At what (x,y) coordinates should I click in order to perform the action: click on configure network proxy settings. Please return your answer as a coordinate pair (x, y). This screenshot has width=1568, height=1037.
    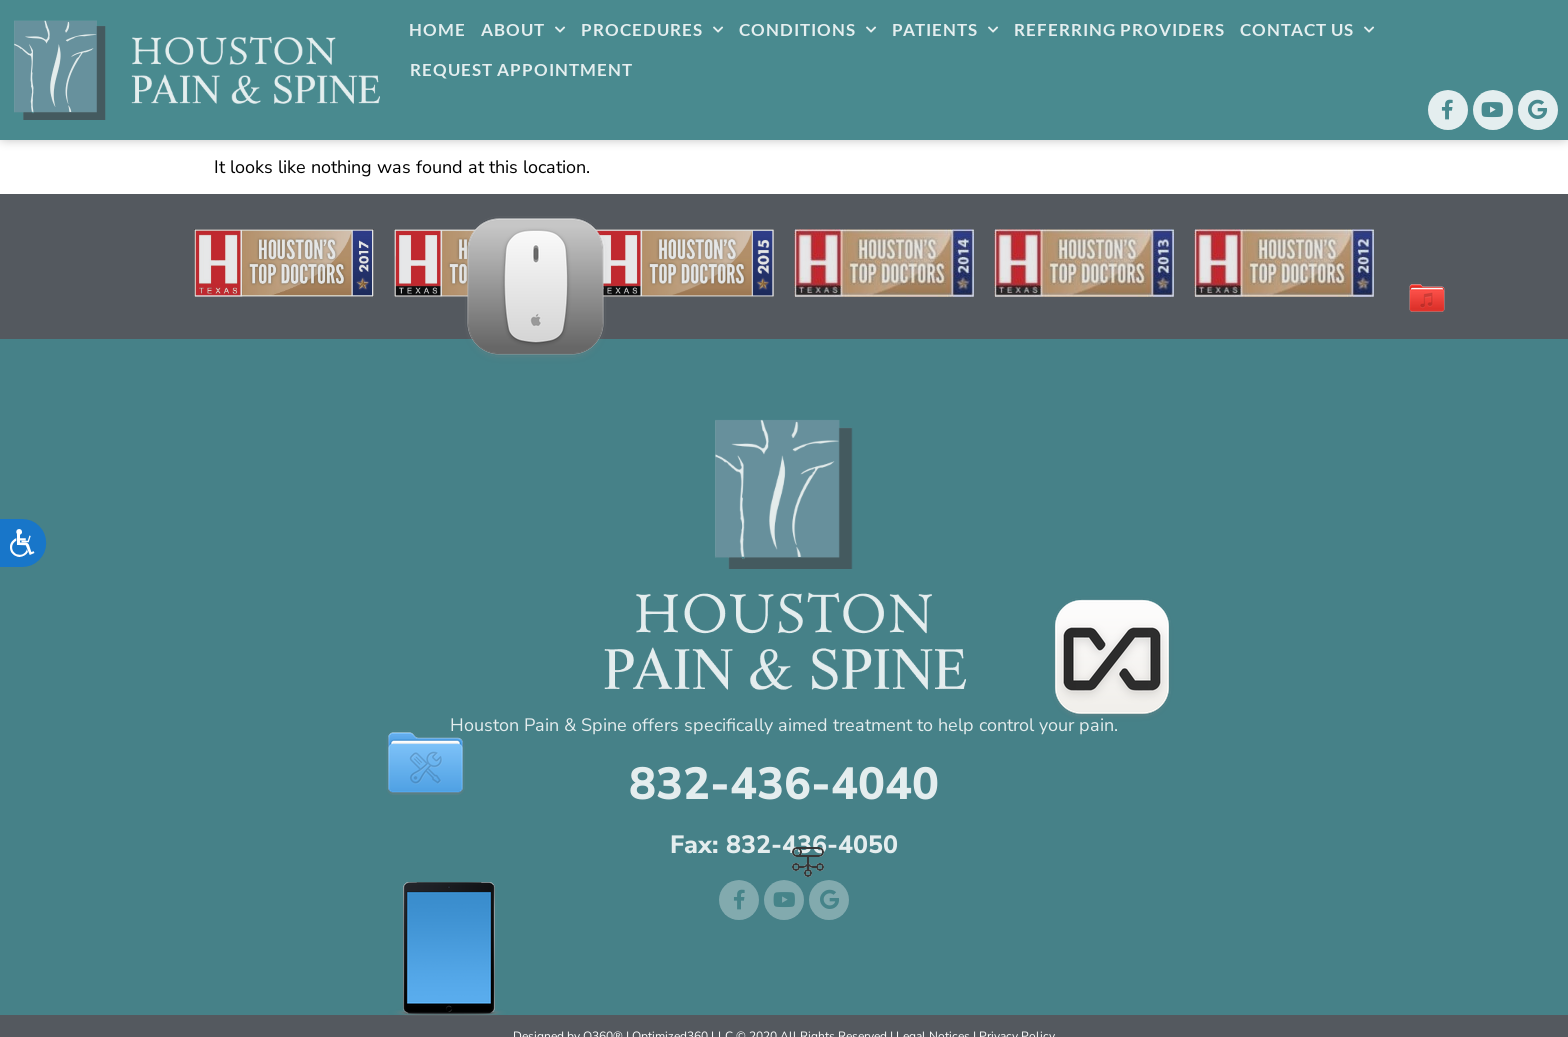
    Looking at the image, I should click on (808, 861).